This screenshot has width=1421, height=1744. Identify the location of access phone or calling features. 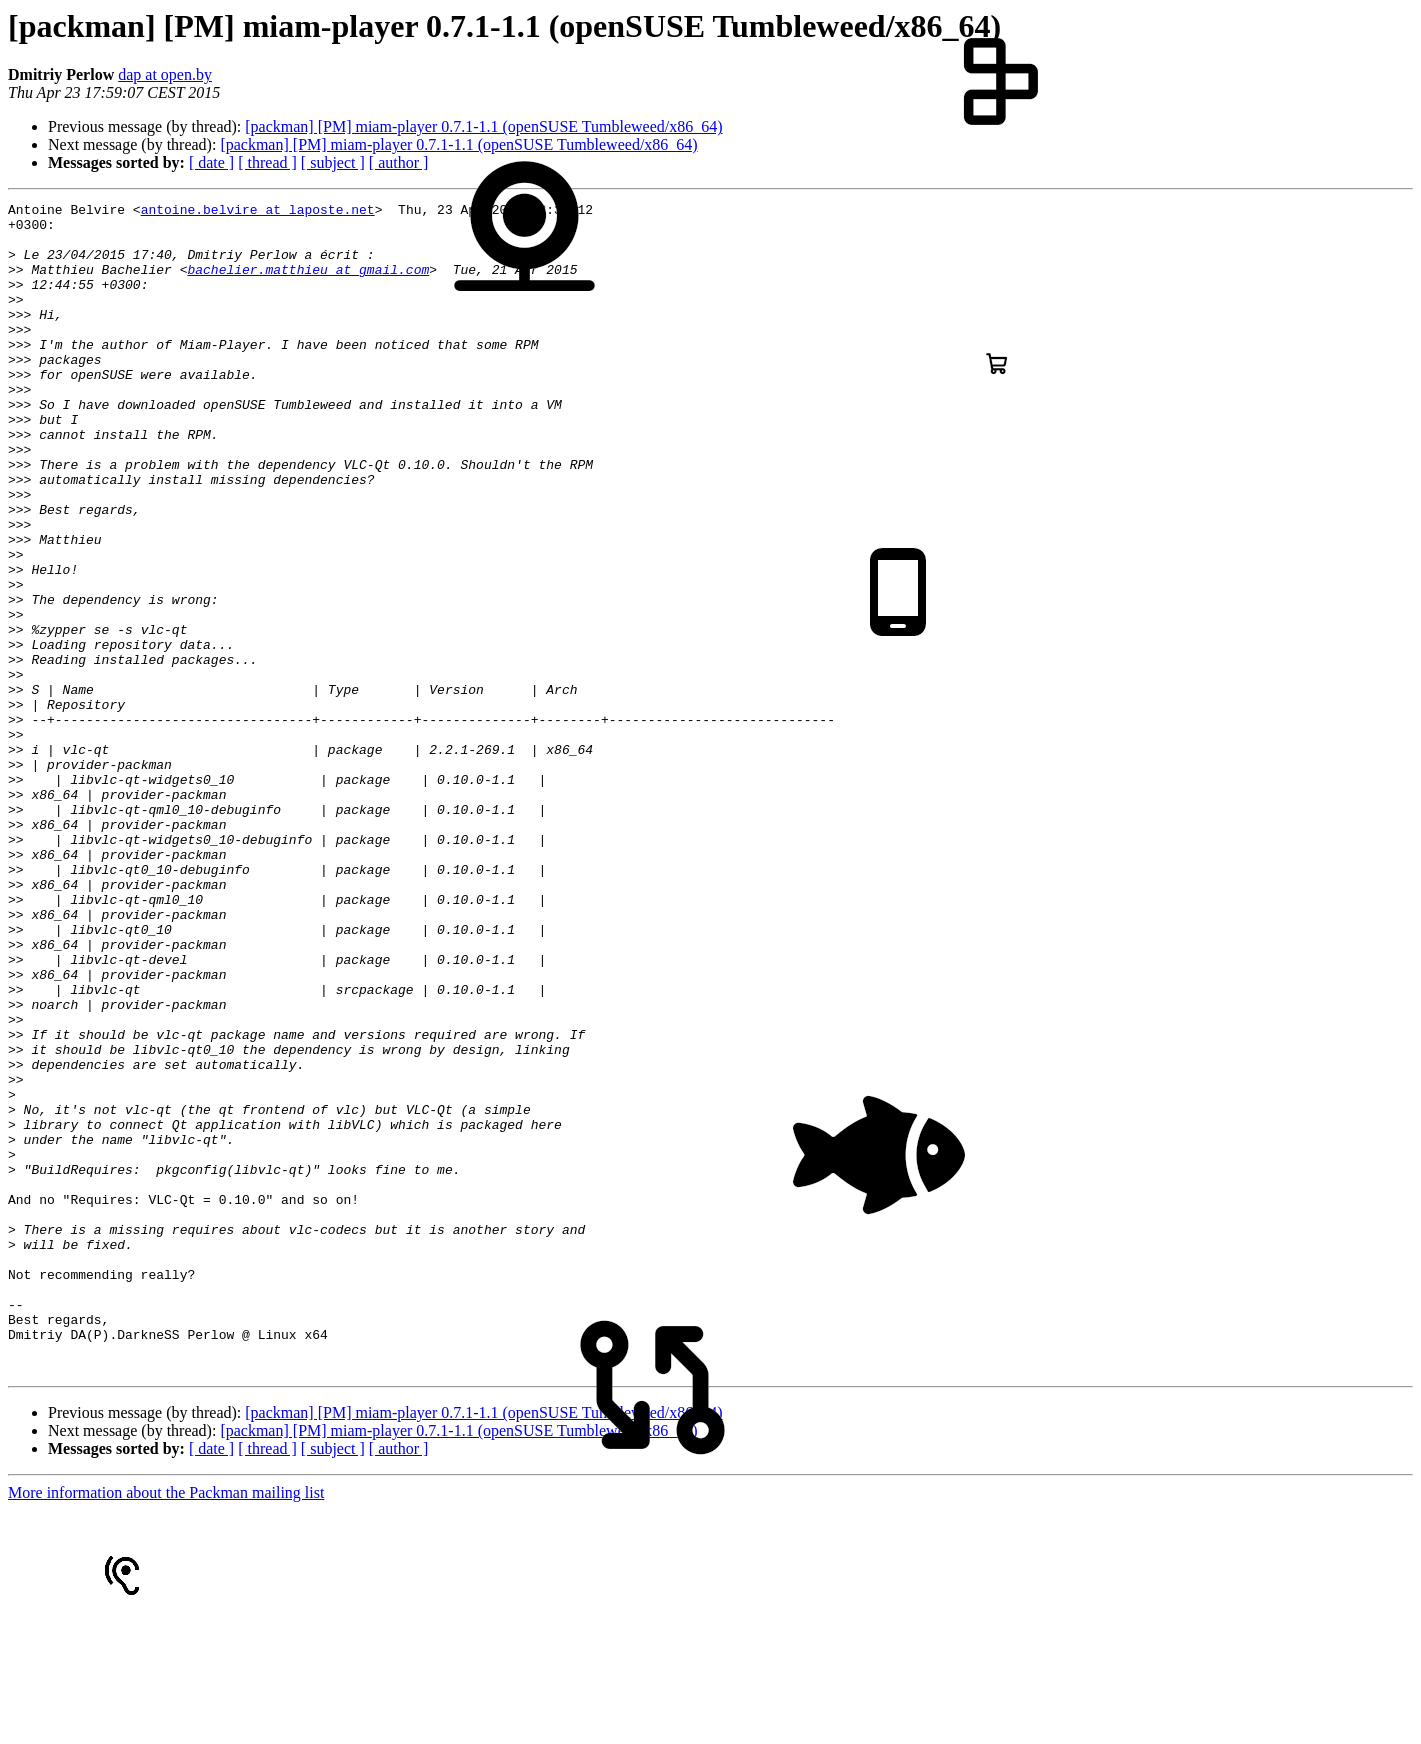
(898, 592).